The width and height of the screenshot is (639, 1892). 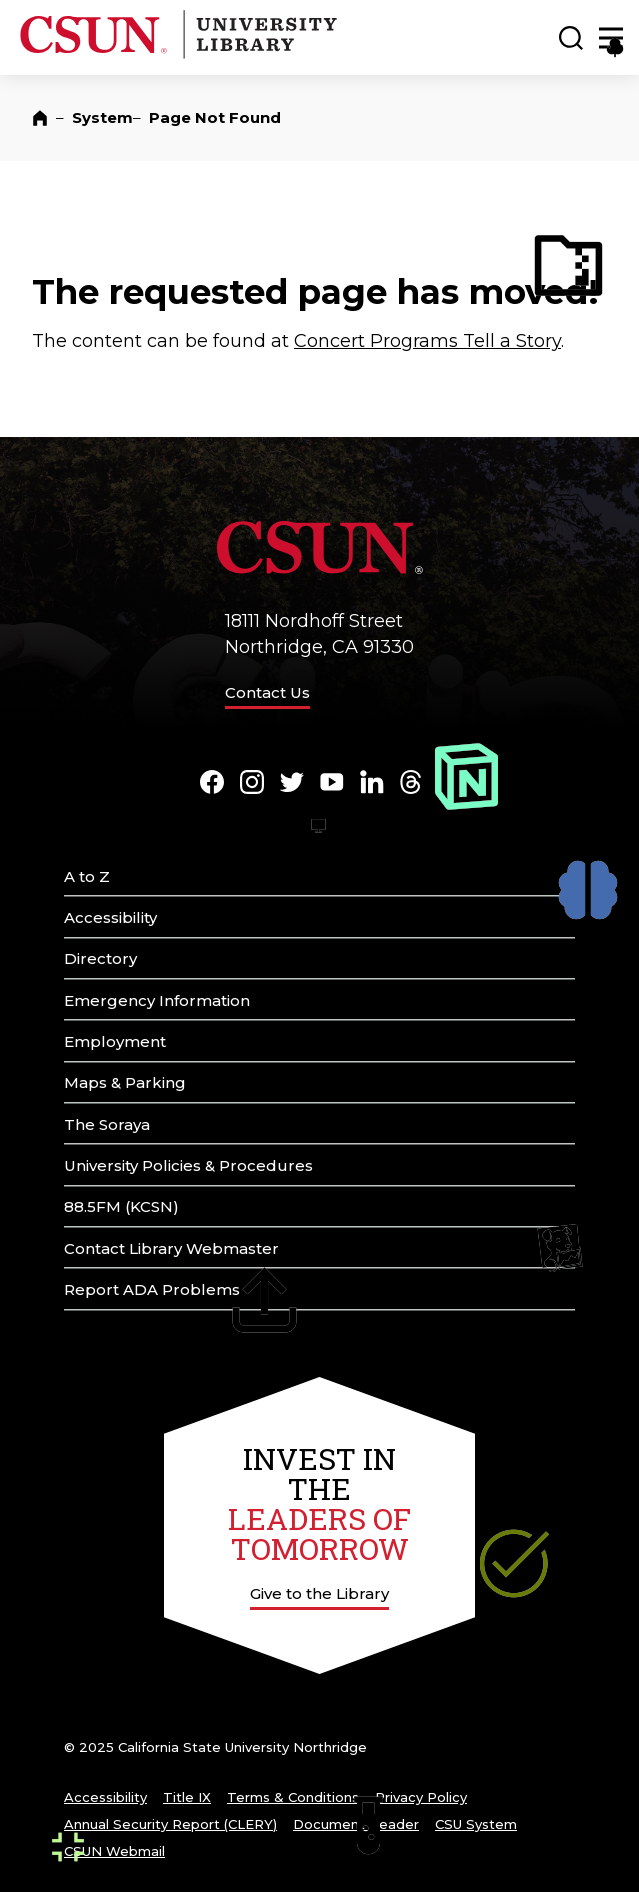 What do you see at coordinates (568, 265) in the screenshot?
I see `access compressed or zipped files` at bounding box center [568, 265].